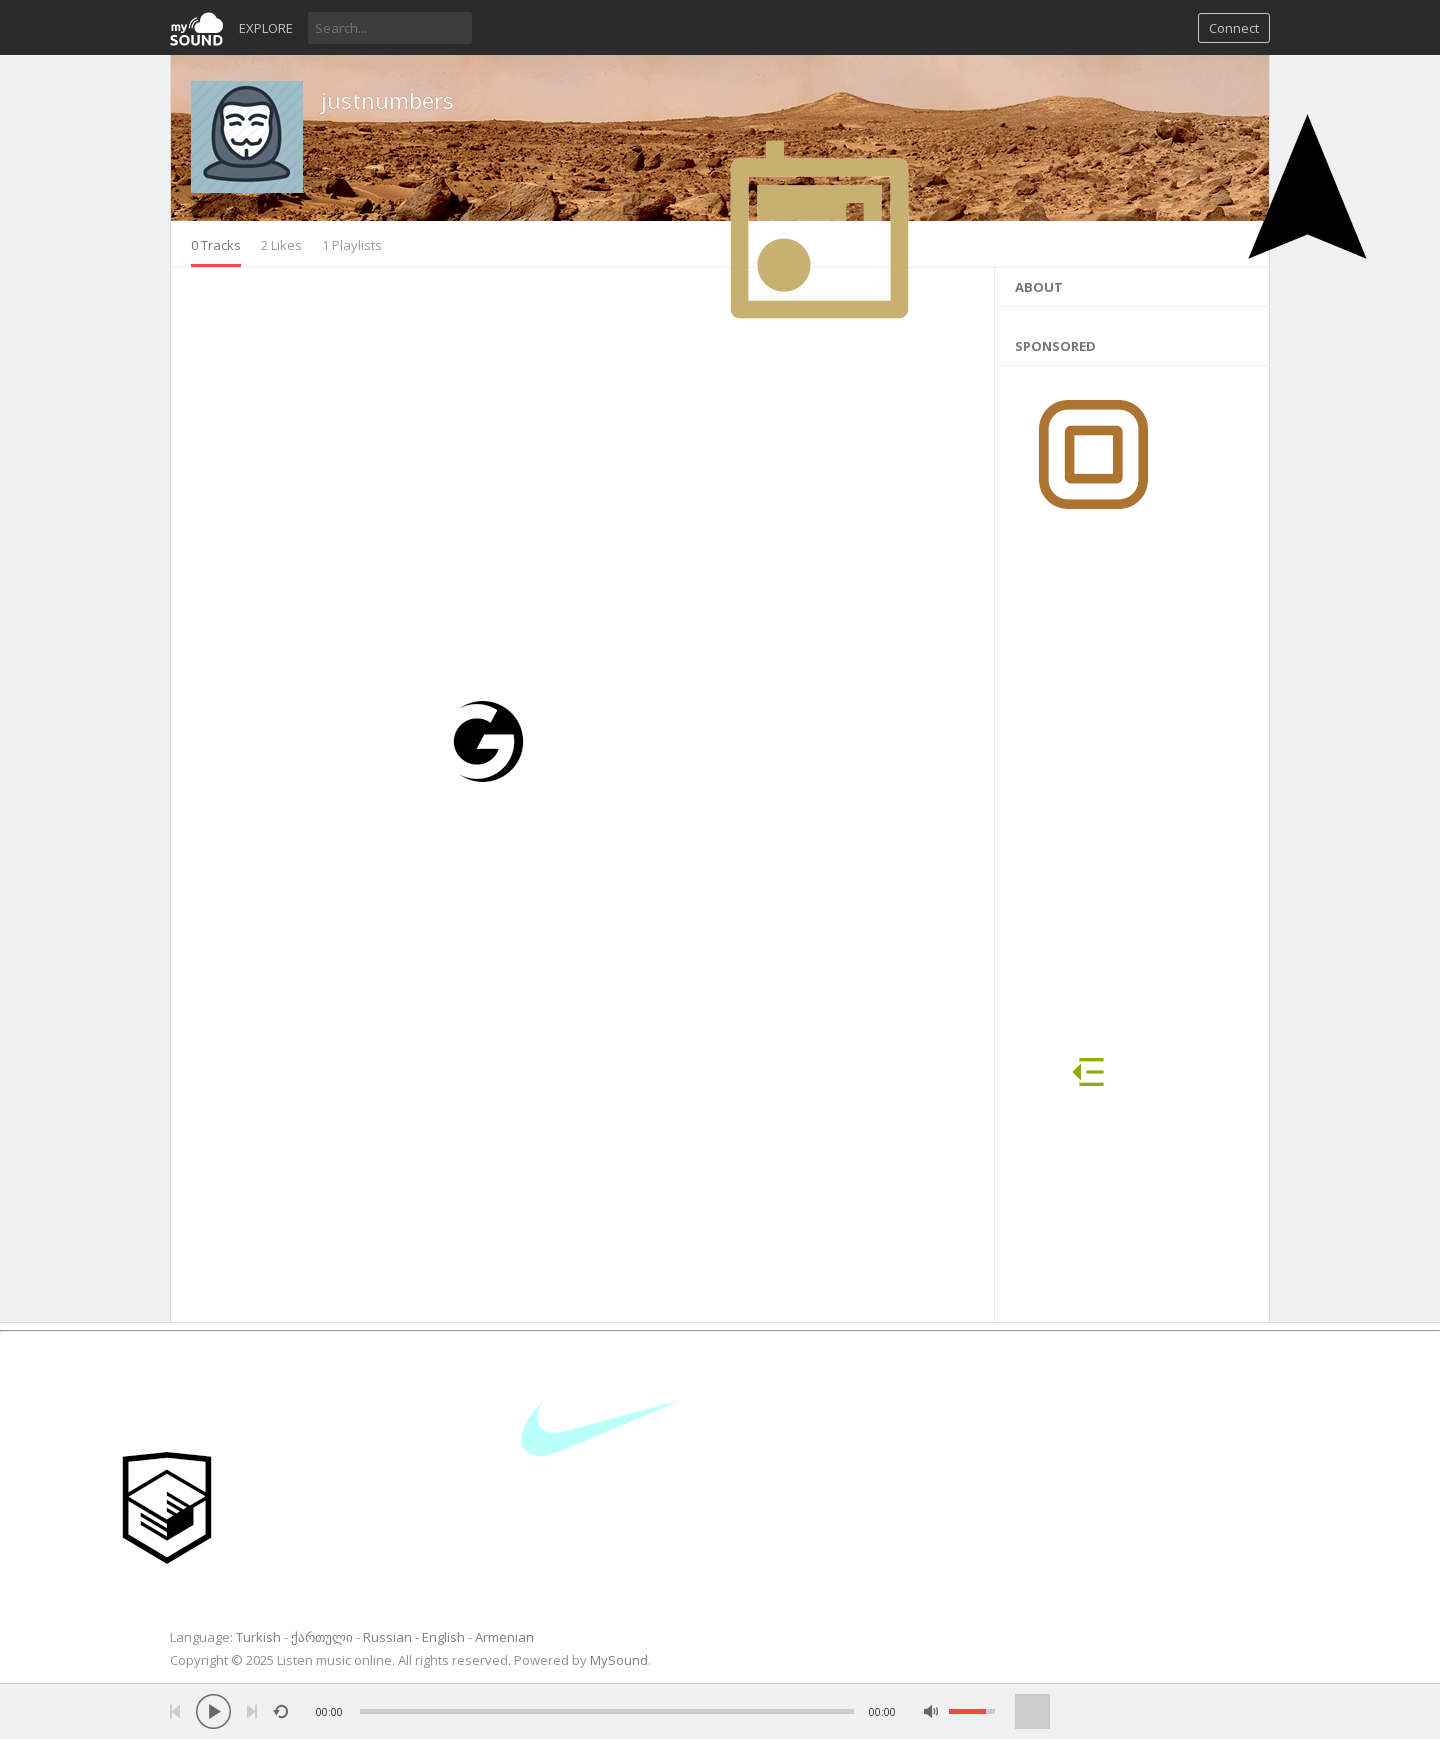  I want to click on Nike brand logo, so click(601, 1428).